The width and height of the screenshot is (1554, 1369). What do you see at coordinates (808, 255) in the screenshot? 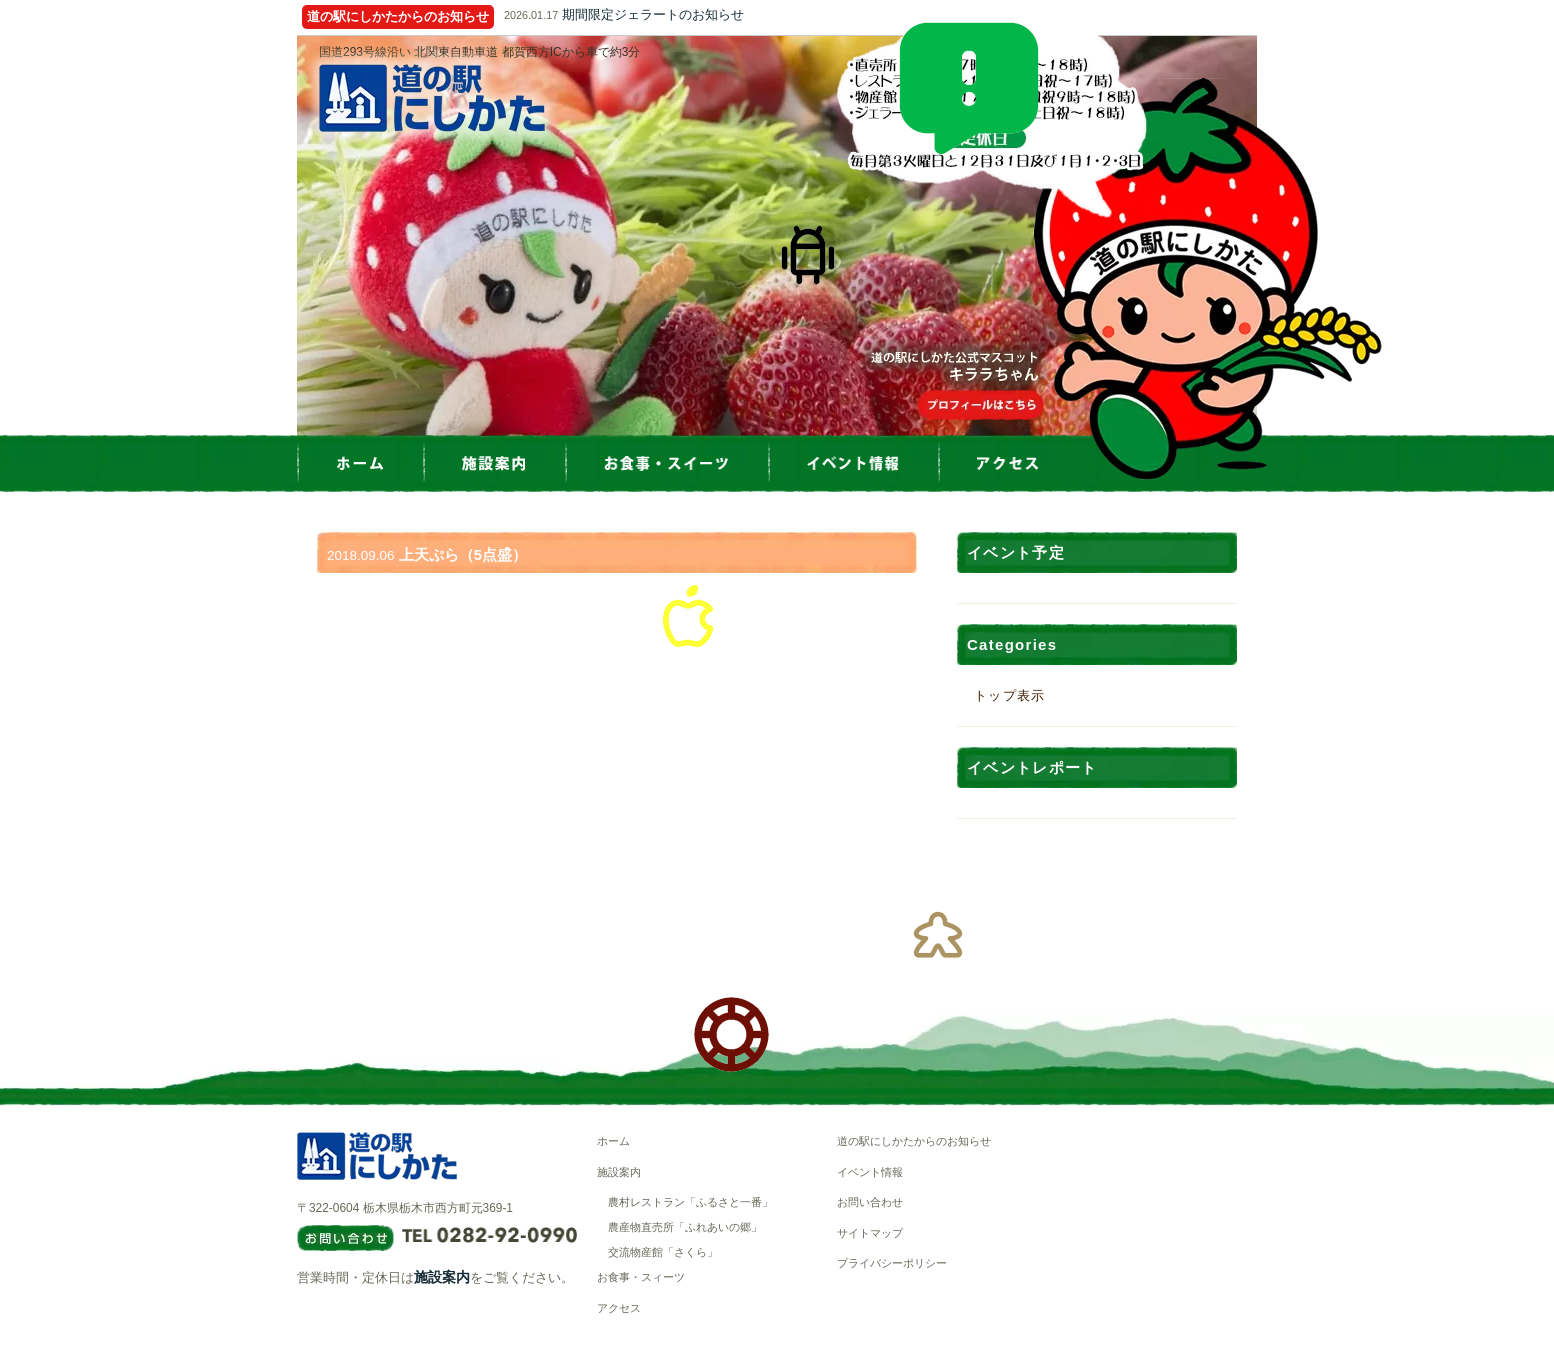
I see `android device or app indicator` at bounding box center [808, 255].